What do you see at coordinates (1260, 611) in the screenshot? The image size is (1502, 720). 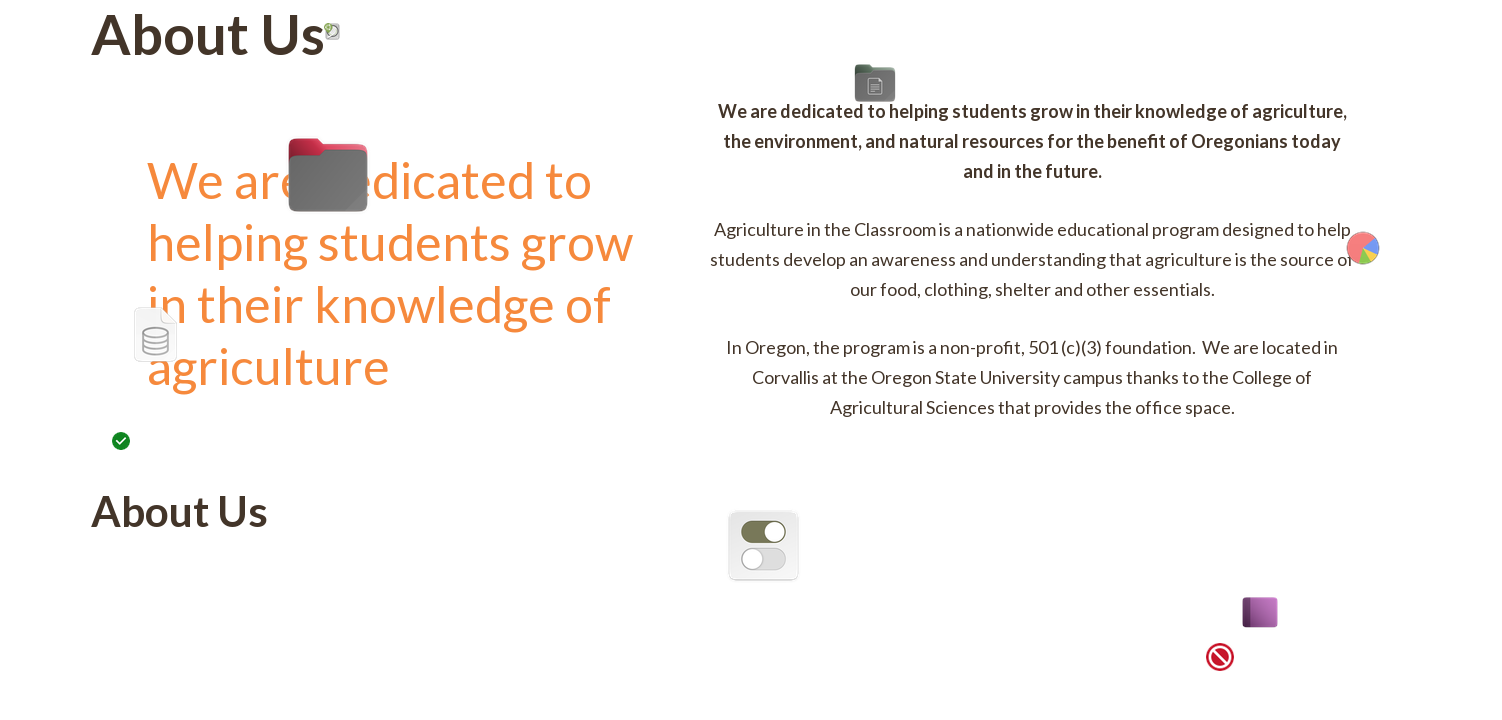 I see `access the desktop folder` at bounding box center [1260, 611].